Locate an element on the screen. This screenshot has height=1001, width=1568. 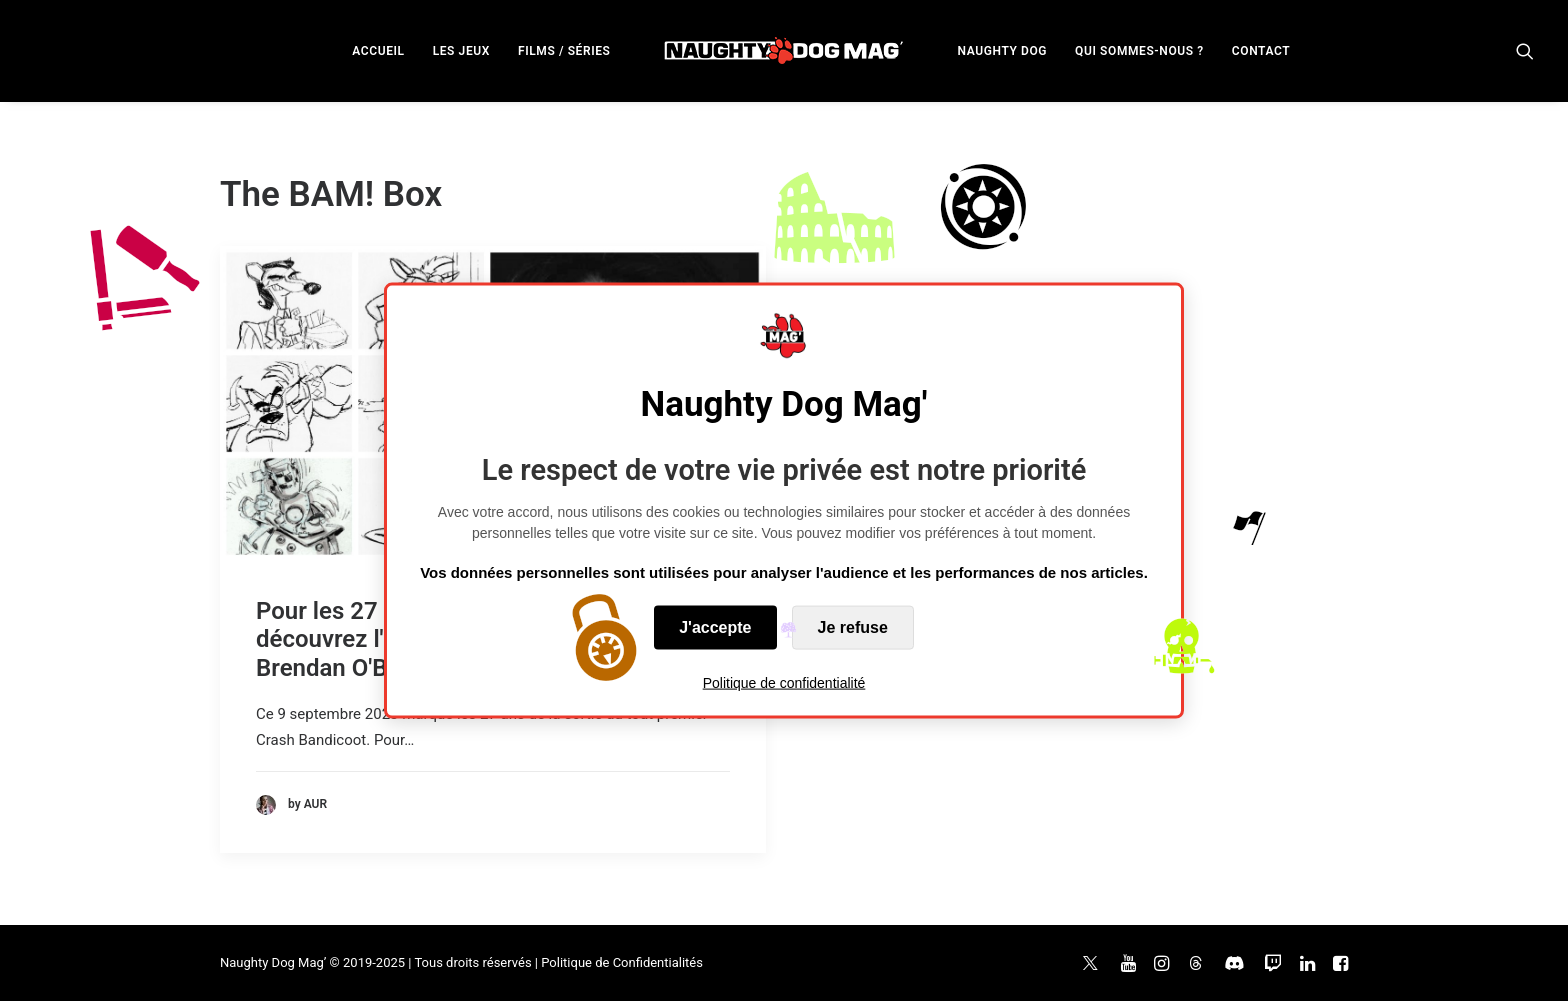
view satellite or orbital tracking features is located at coordinates (983, 207).